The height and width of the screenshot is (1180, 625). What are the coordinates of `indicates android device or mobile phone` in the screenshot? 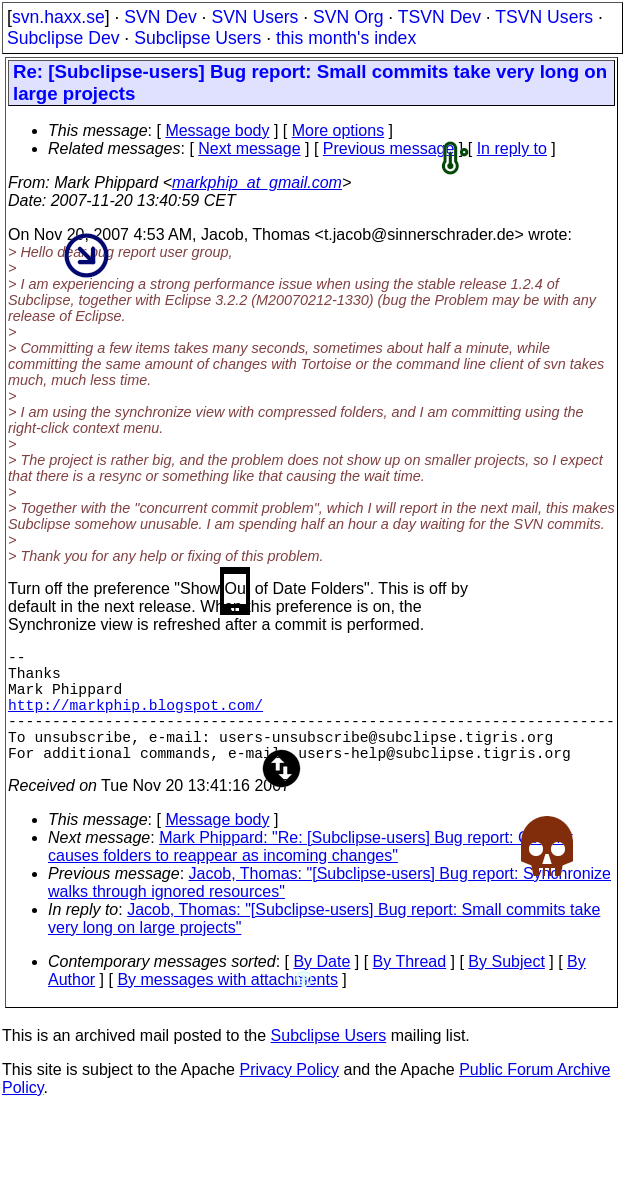 It's located at (235, 591).